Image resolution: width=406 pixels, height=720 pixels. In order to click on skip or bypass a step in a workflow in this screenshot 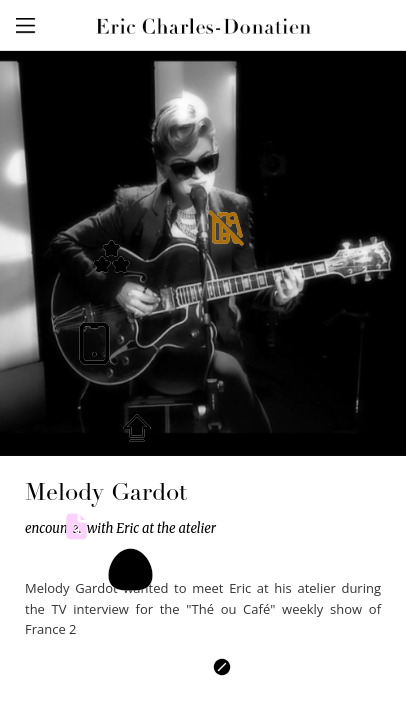, I will do `click(222, 667)`.